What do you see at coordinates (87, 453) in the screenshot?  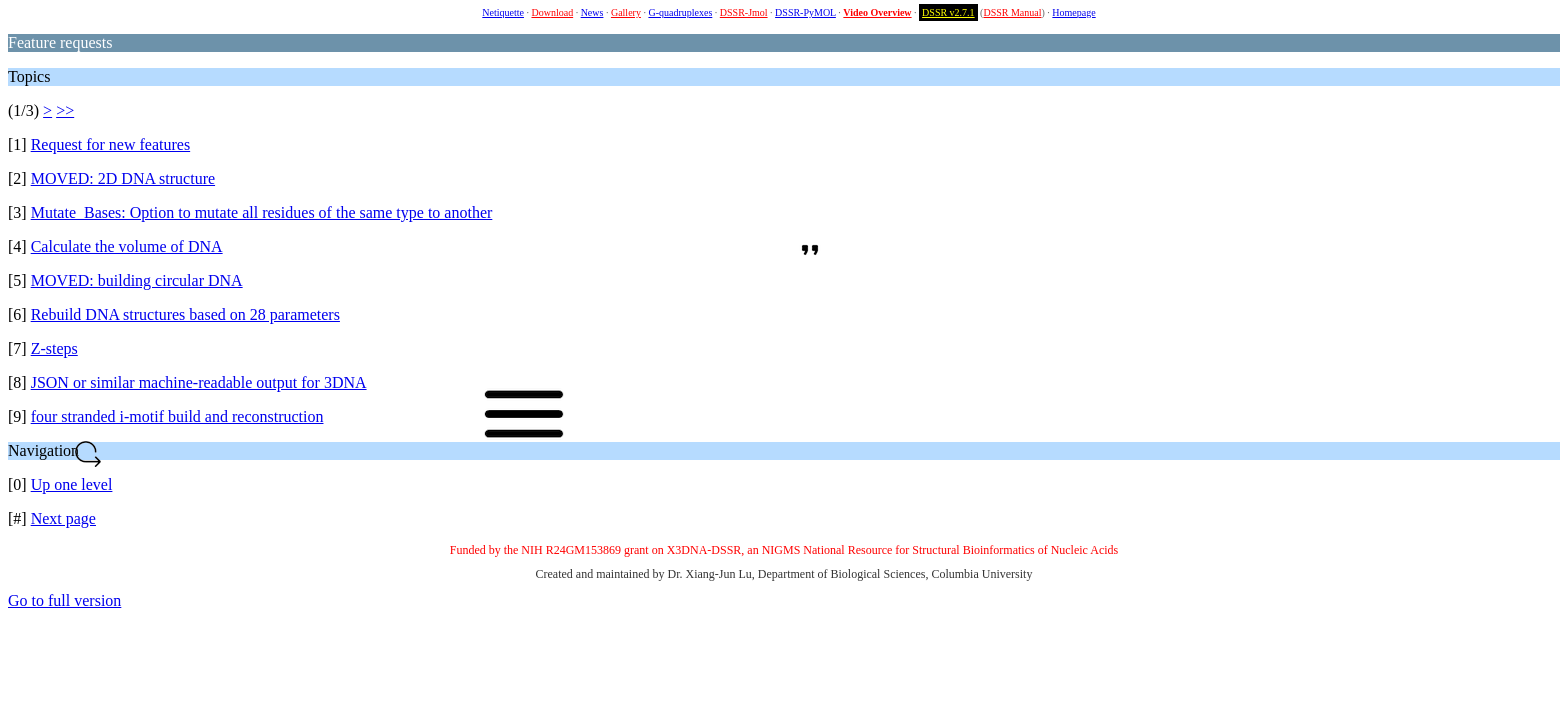 I see `view iteration or sprint cycles` at bounding box center [87, 453].